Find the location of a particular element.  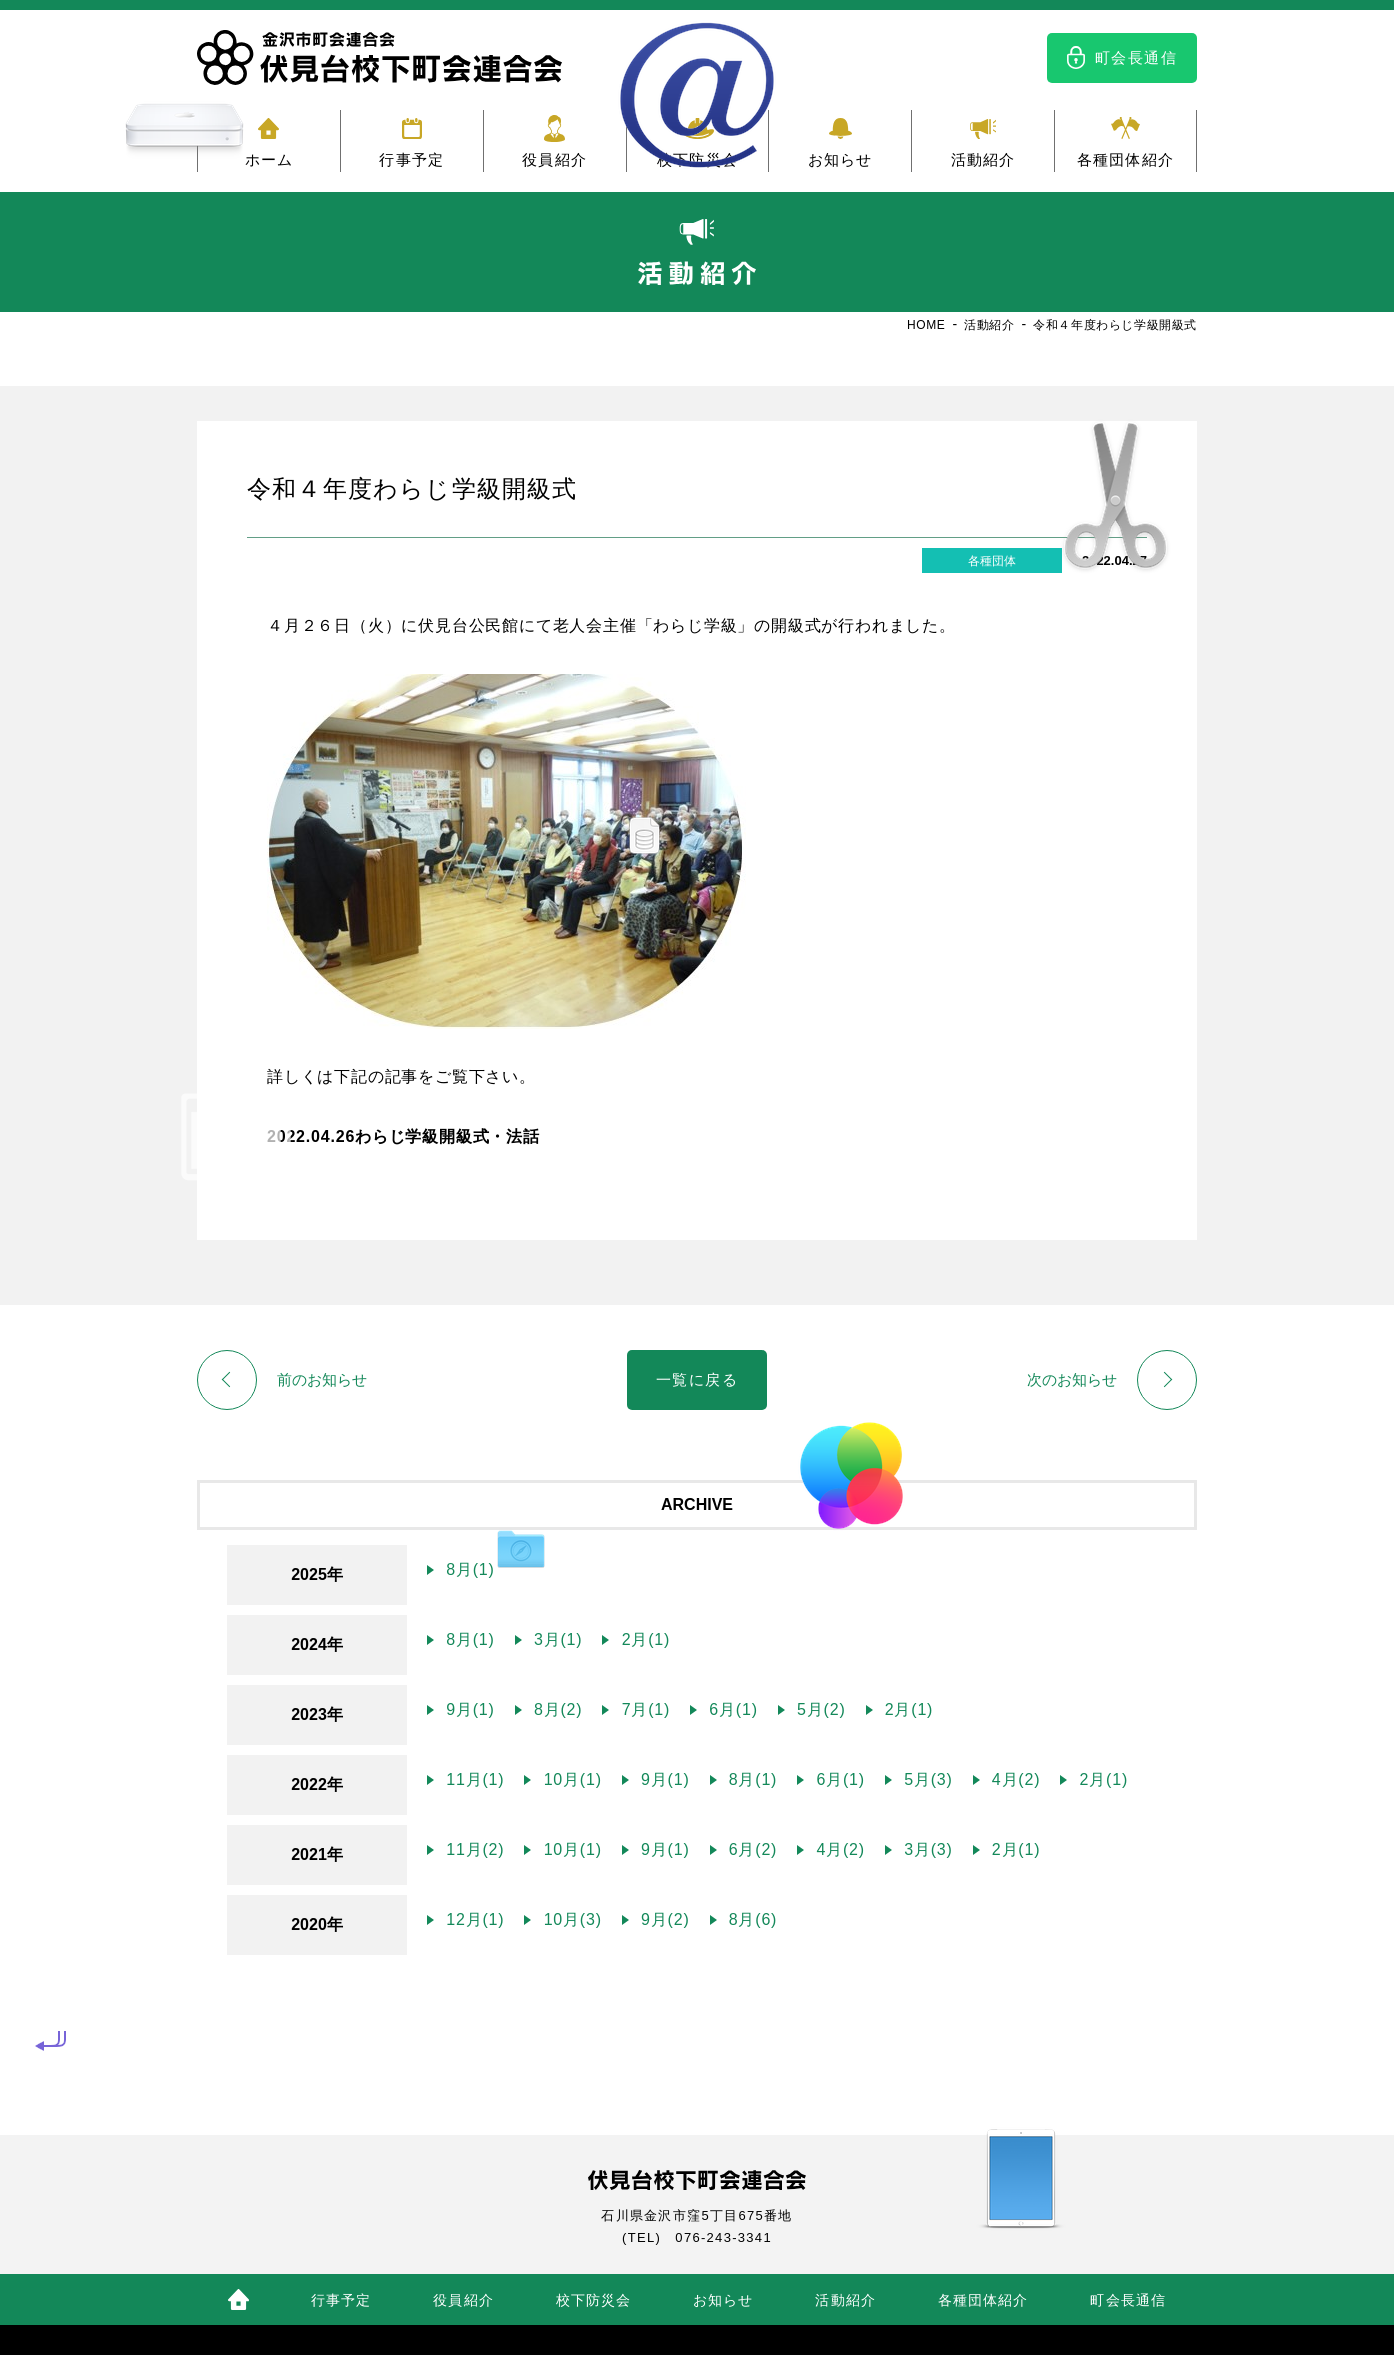

iPad Air with cellular connectivity is located at coordinates (1021, 2179).